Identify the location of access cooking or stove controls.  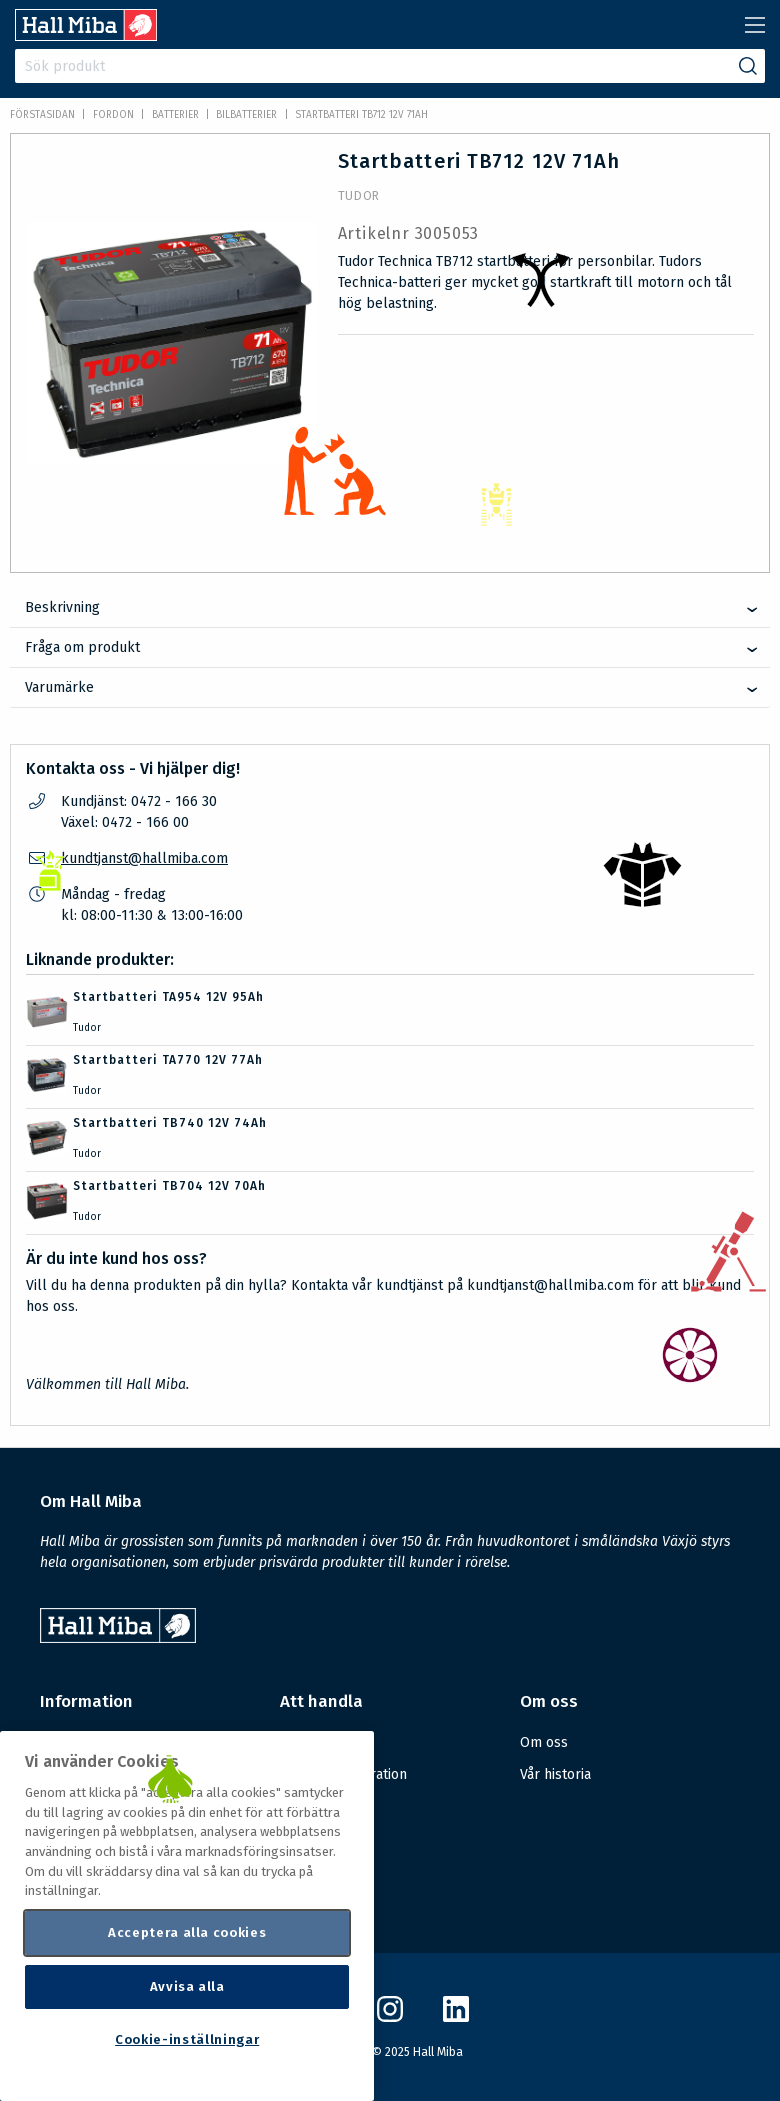
(50, 870).